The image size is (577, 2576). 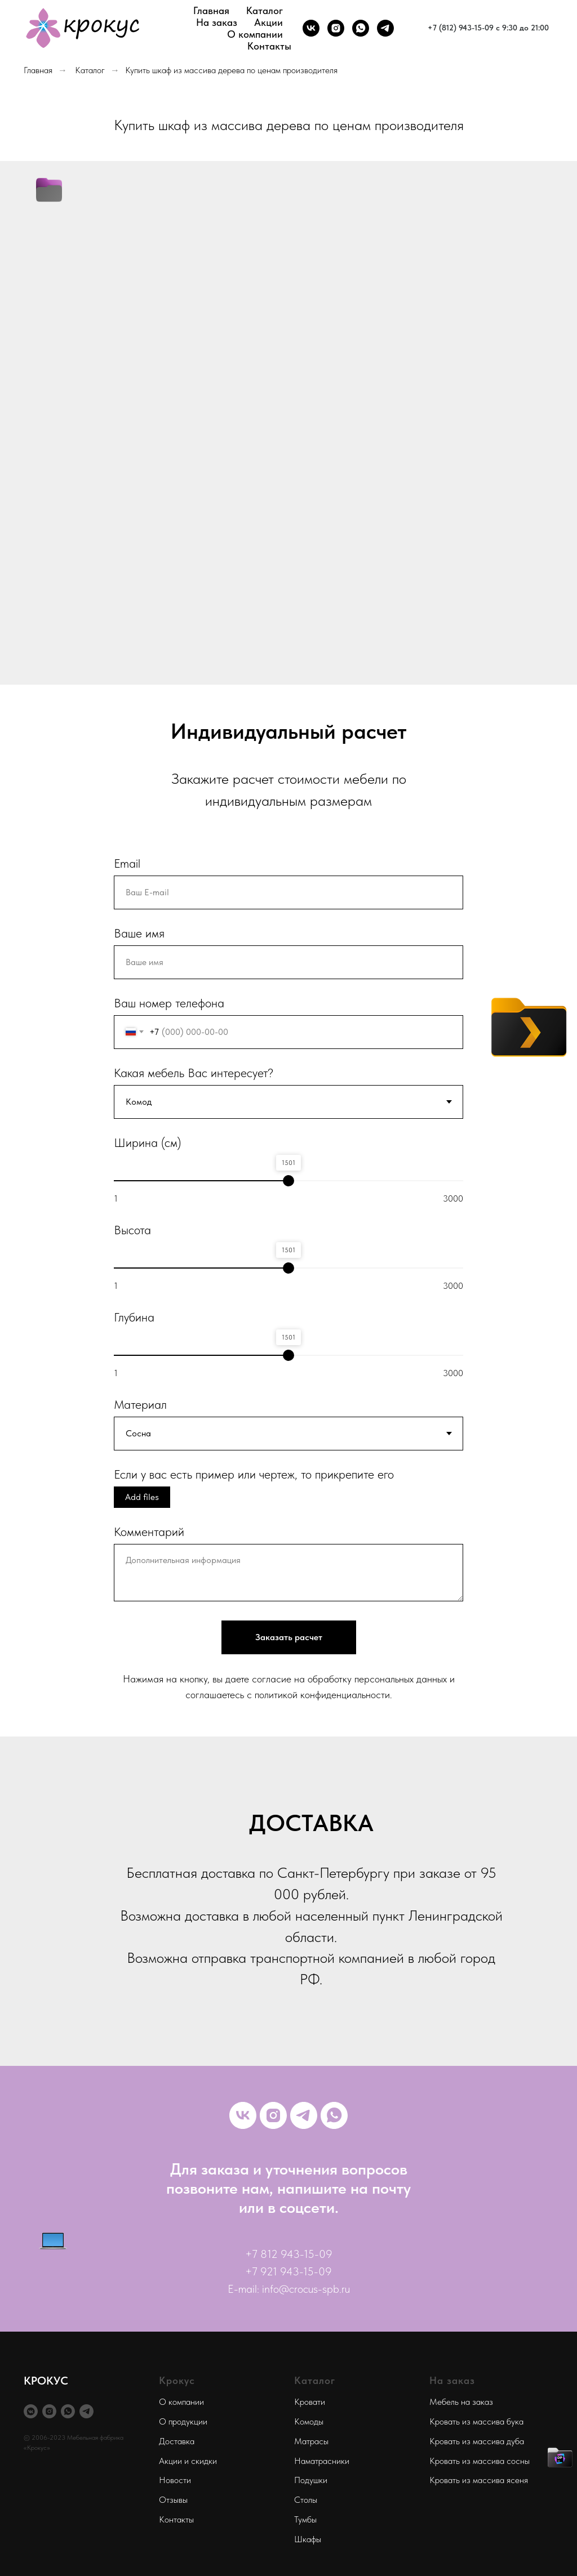 What do you see at coordinates (529, 1029) in the screenshot?
I see `open plex media server files` at bounding box center [529, 1029].